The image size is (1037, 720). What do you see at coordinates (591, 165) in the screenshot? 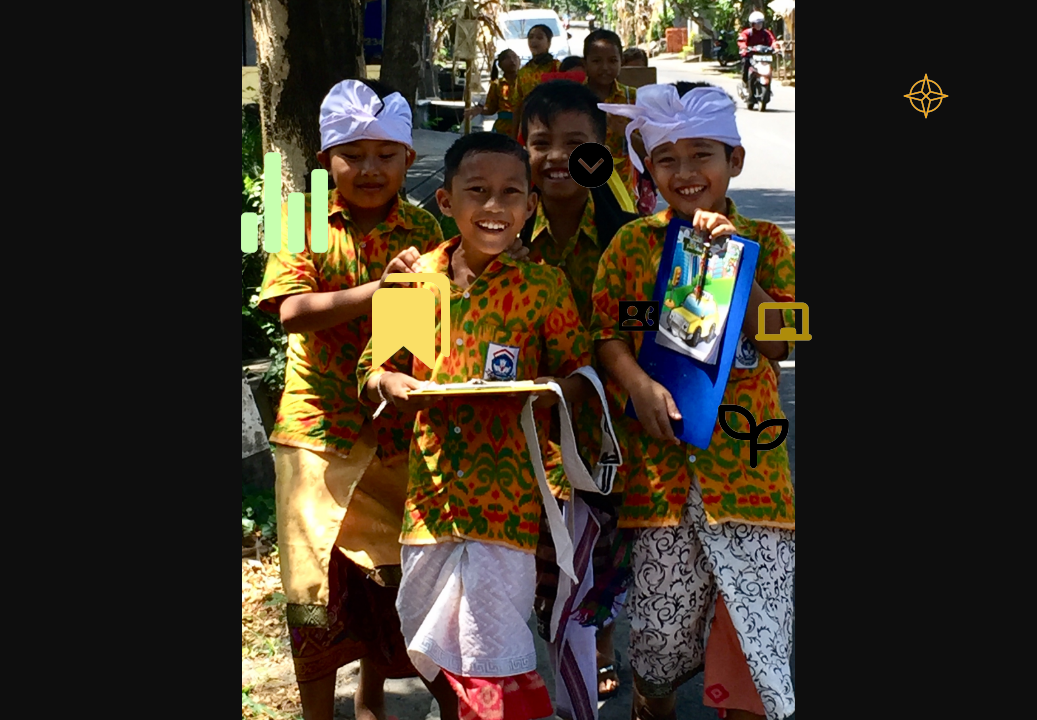
I see `expand to show more content` at bounding box center [591, 165].